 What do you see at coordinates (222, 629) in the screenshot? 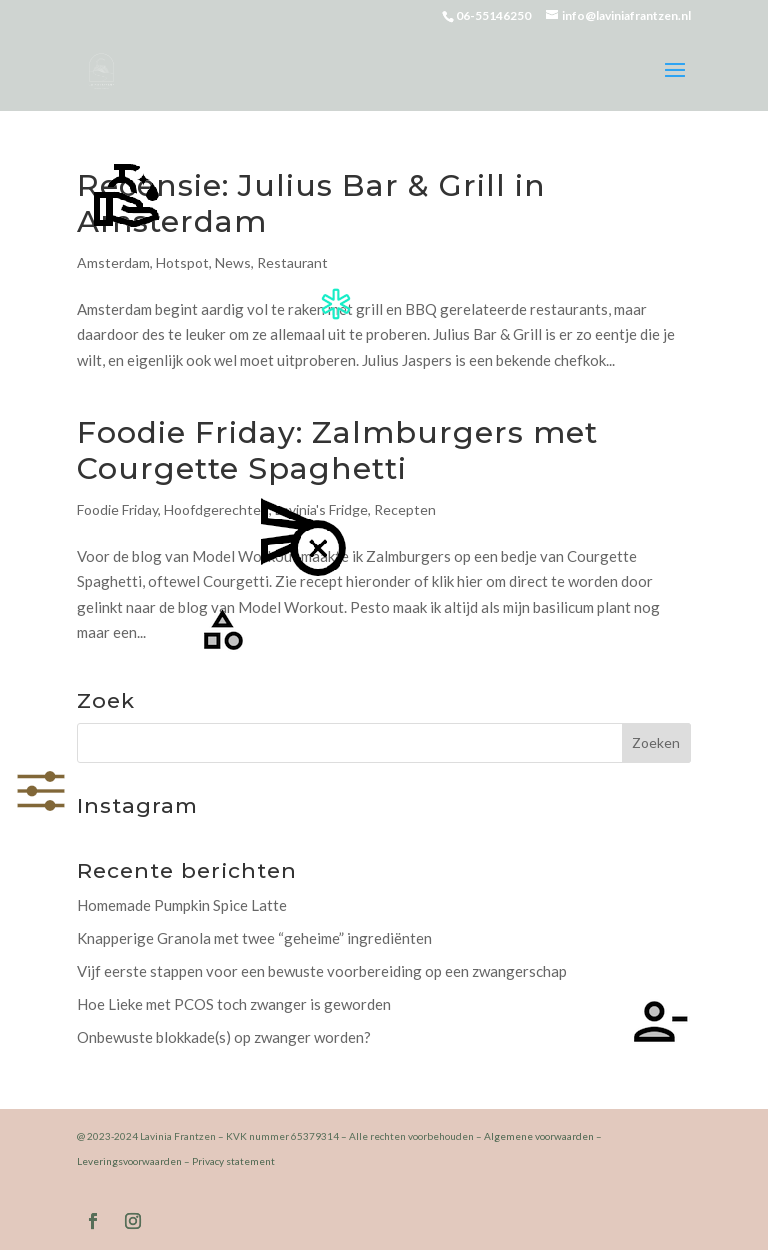
I see `browse or filter by category` at bounding box center [222, 629].